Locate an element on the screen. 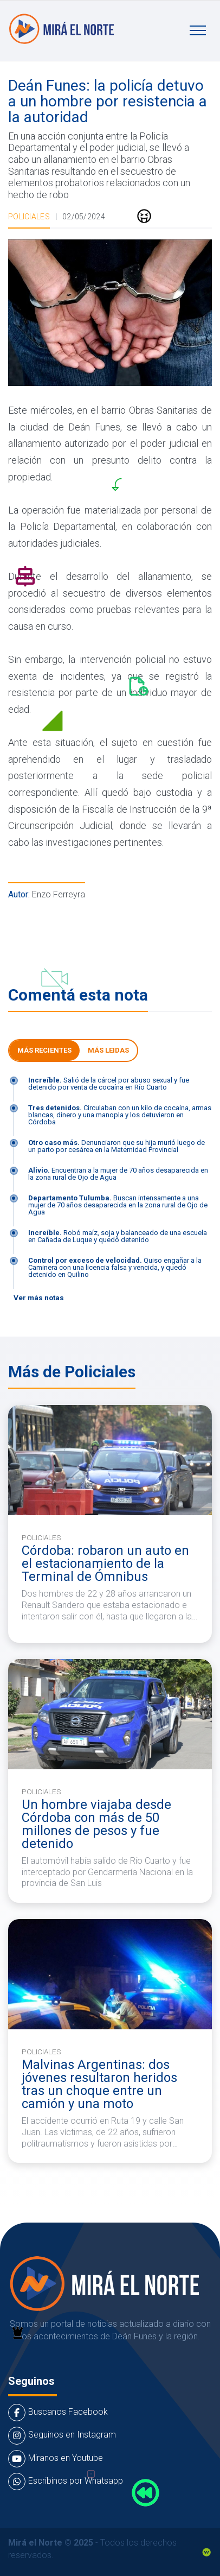 The image size is (220, 2576). indicates a roll result of one is located at coordinates (91, 2474).